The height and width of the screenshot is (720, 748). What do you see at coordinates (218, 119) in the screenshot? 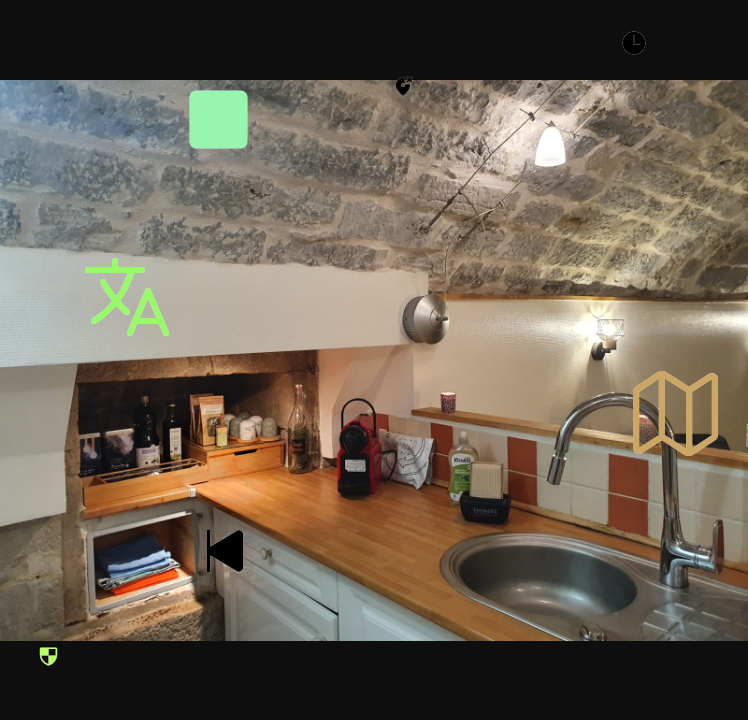
I see `stop or halt media playback` at bounding box center [218, 119].